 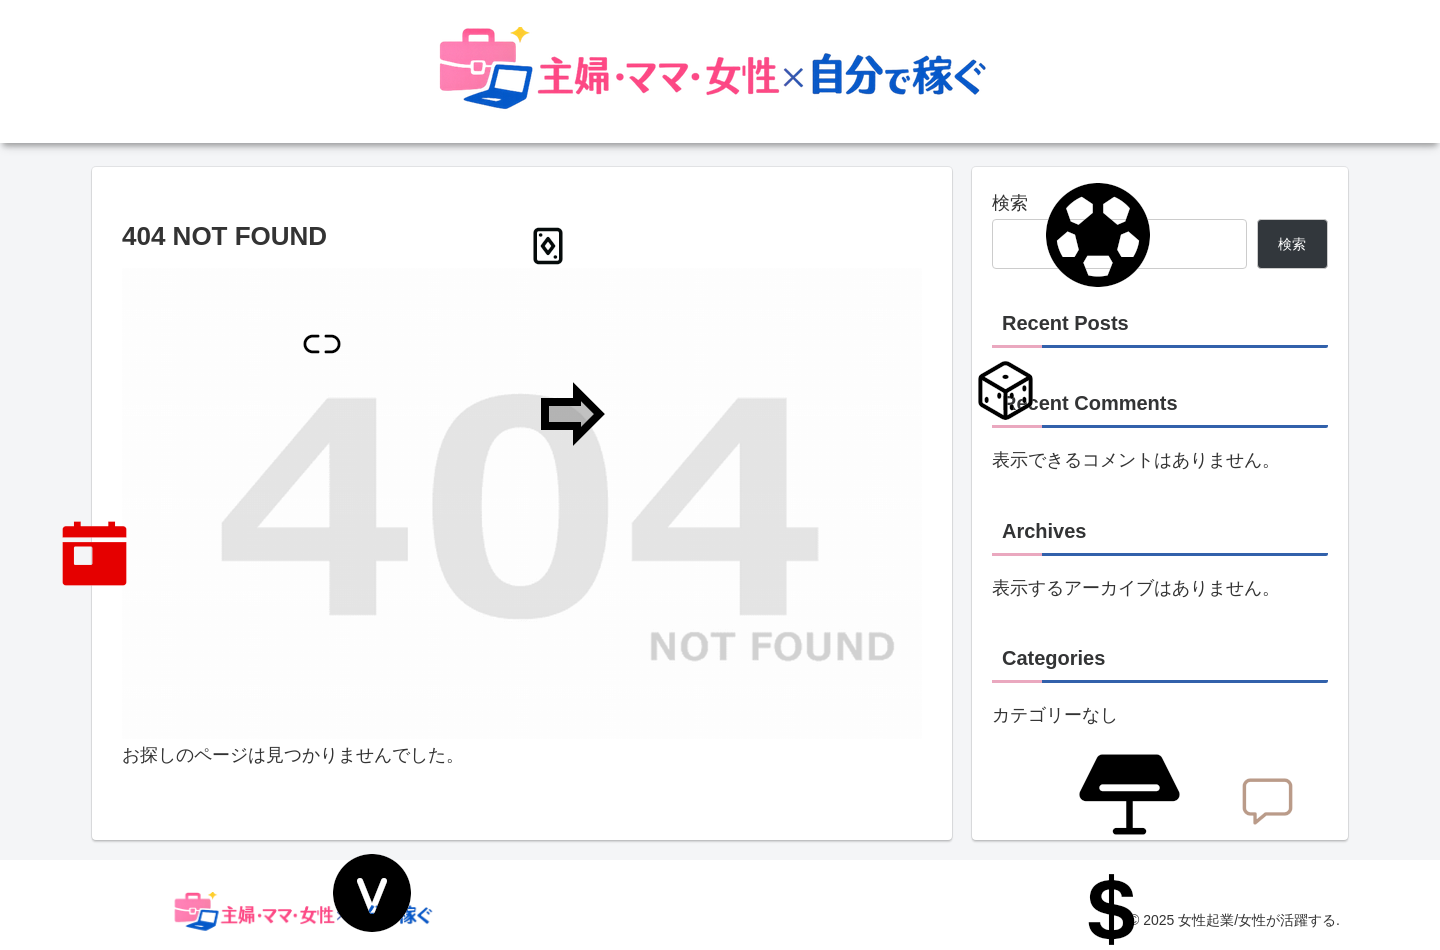 I want to click on indicates a verified status or account, so click(x=372, y=893).